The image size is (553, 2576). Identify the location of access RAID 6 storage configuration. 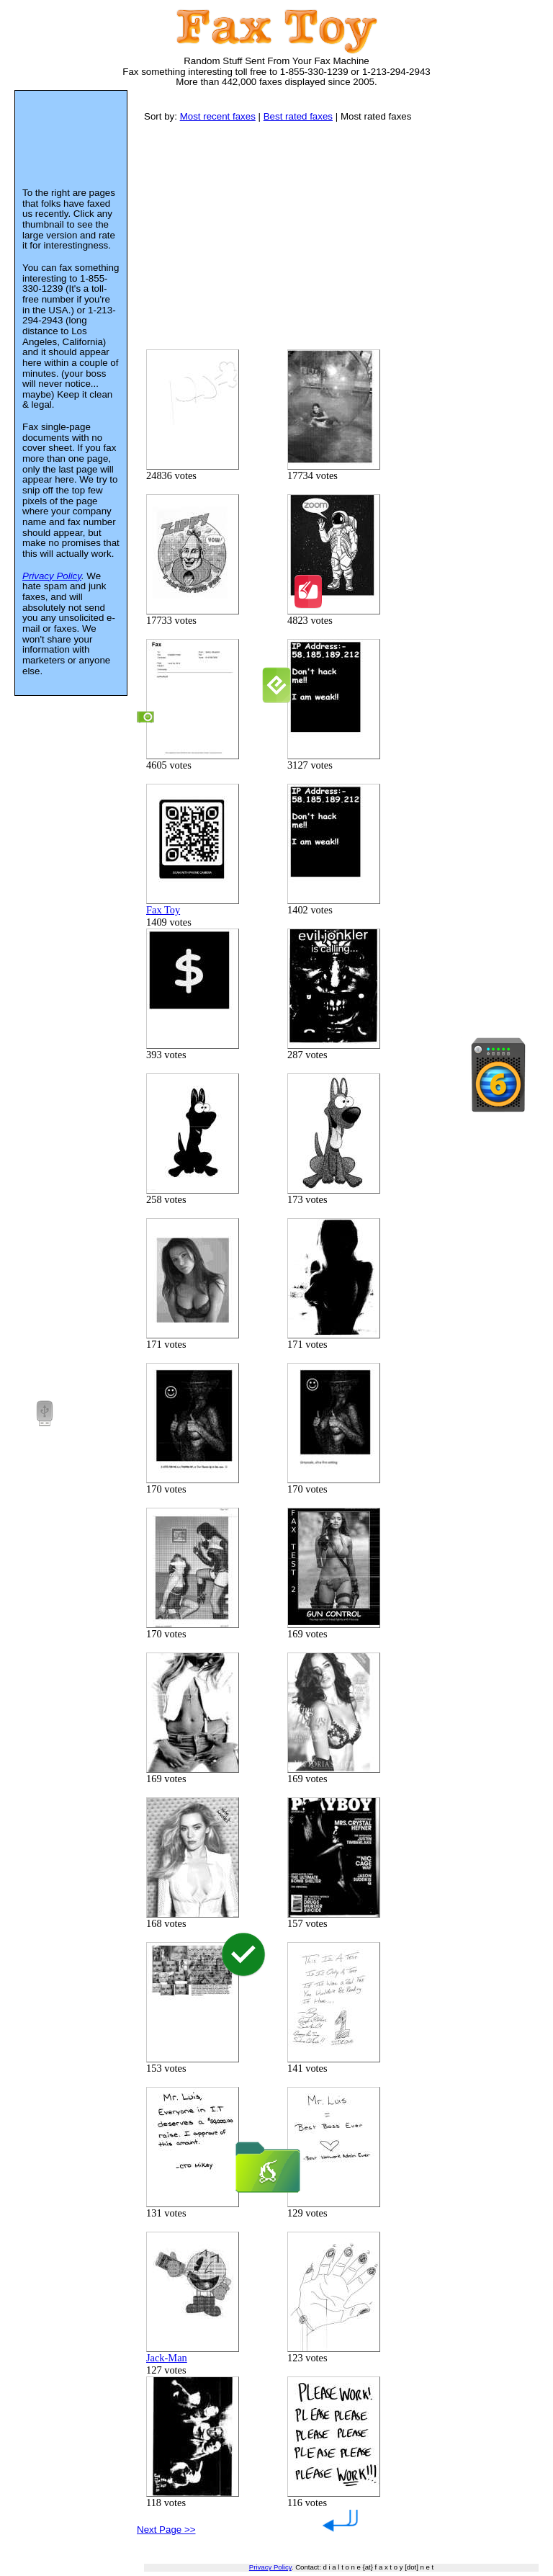
(498, 1075).